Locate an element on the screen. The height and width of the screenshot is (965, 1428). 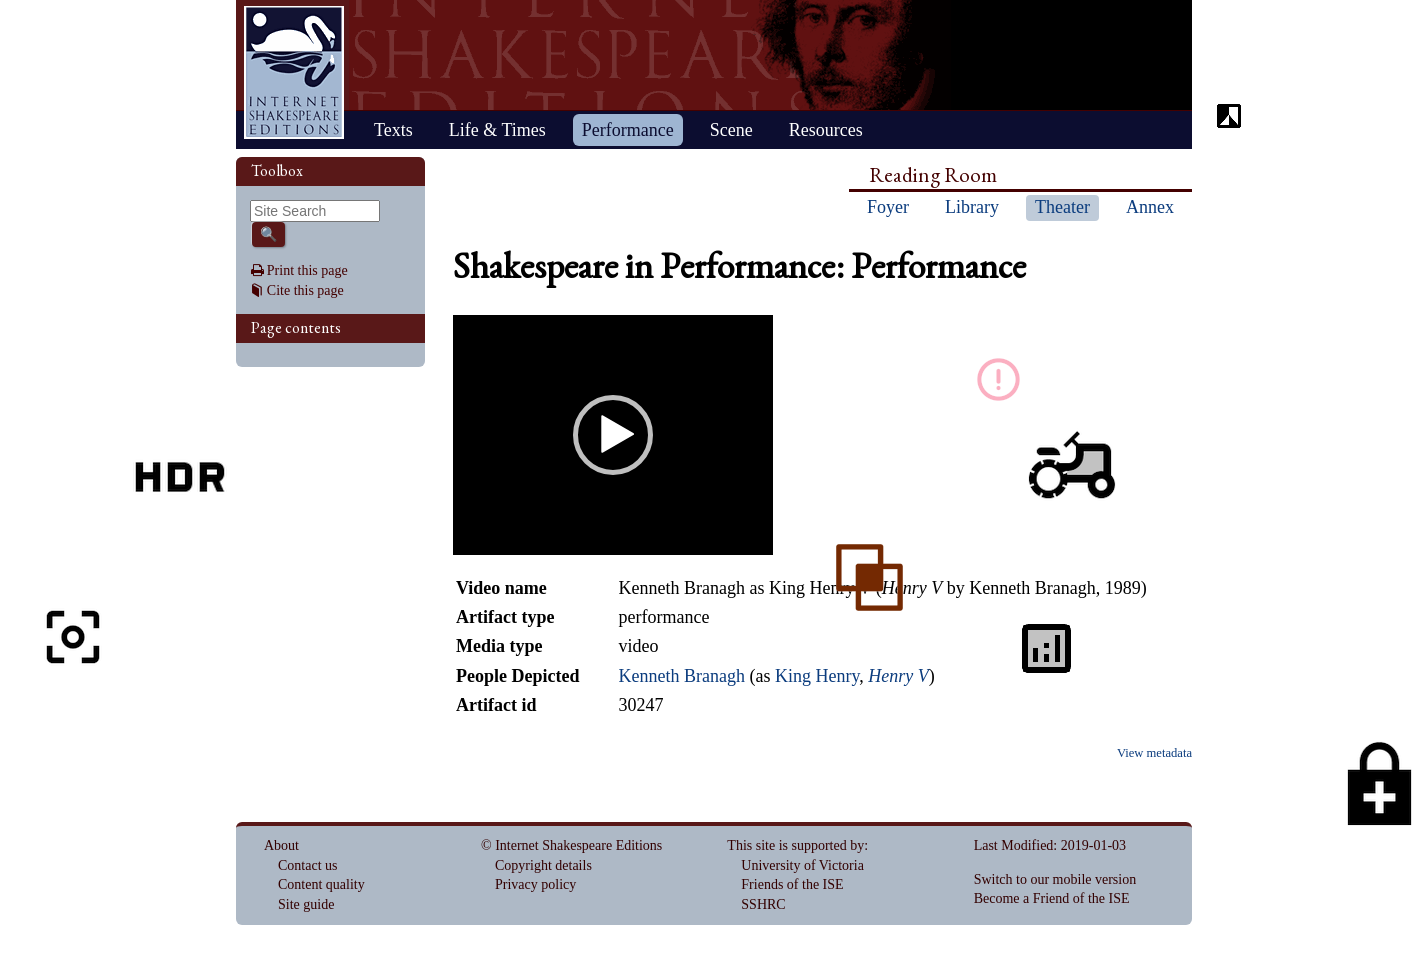
indicates a warning or alert status is located at coordinates (998, 379).